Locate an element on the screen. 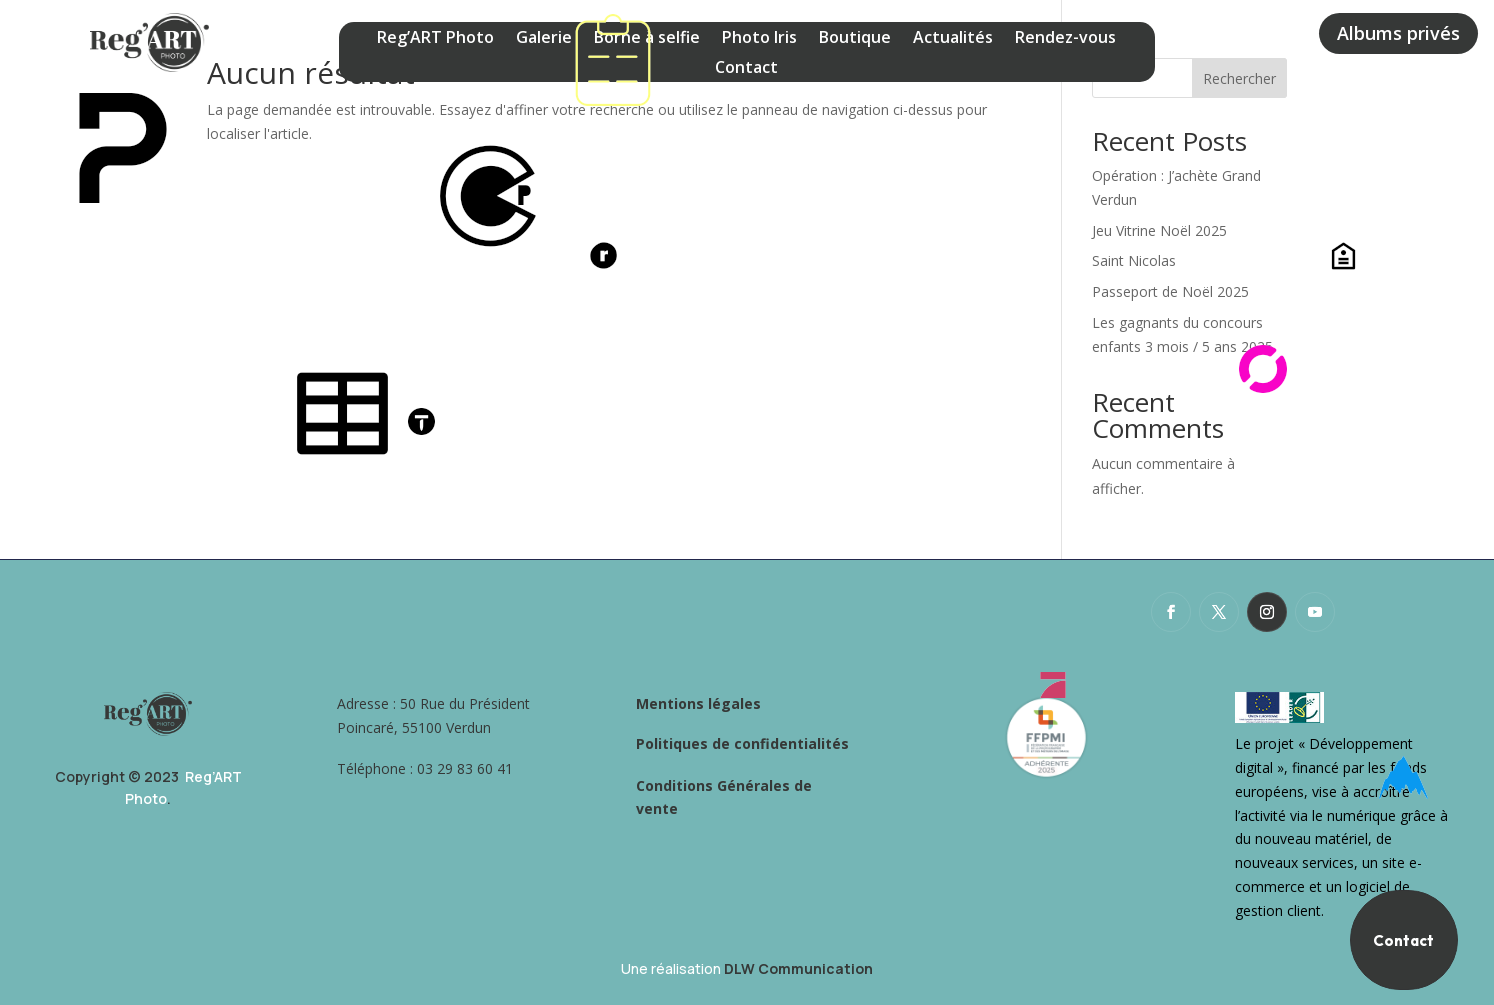  react hook form library logo is located at coordinates (613, 60).